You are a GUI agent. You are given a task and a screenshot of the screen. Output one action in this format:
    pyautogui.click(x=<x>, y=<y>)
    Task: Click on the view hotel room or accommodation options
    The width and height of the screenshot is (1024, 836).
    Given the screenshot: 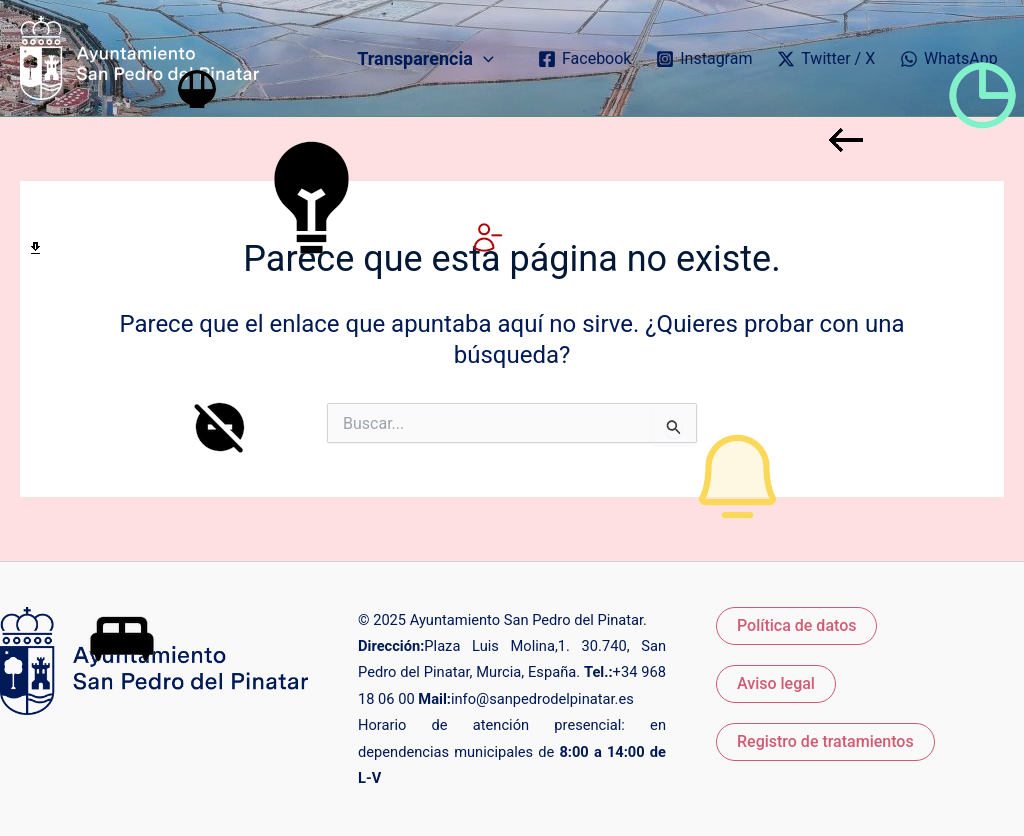 What is the action you would take?
    pyautogui.click(x=122, y=639)
    